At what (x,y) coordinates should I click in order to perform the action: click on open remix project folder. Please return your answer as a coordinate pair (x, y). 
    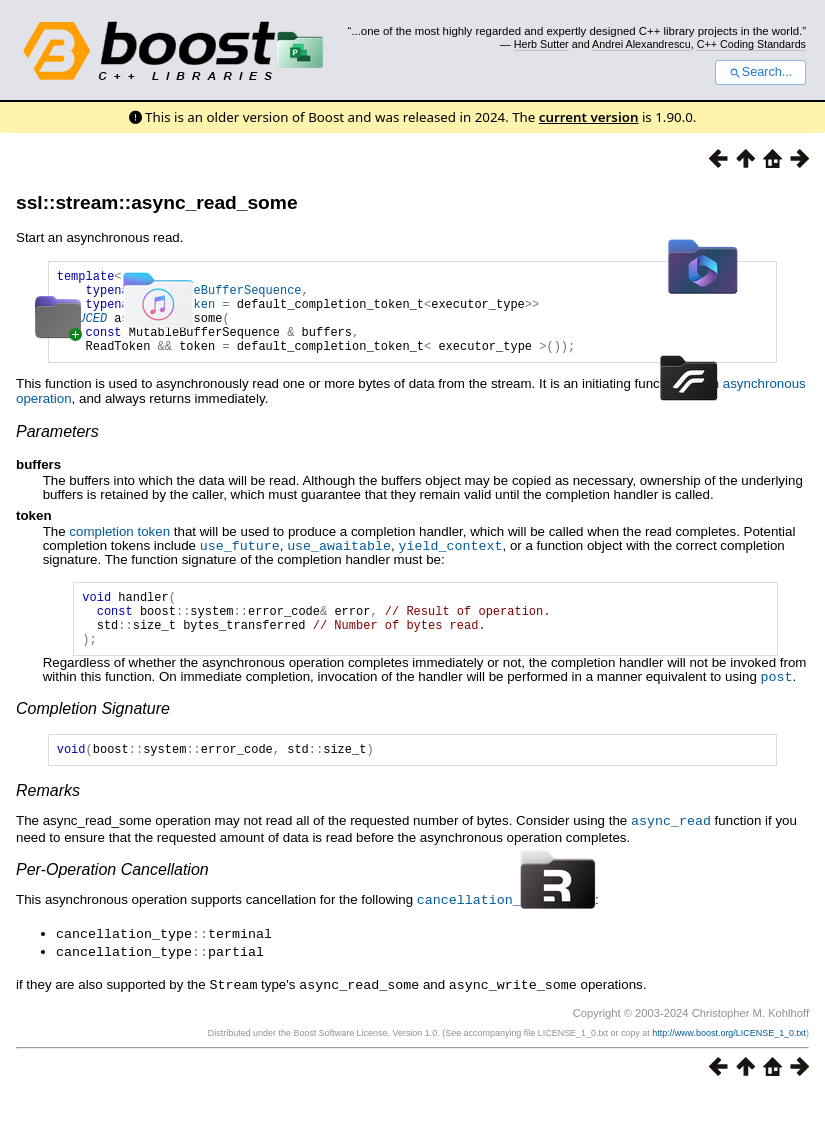
    Looking at the image, I should click on (557, 881).